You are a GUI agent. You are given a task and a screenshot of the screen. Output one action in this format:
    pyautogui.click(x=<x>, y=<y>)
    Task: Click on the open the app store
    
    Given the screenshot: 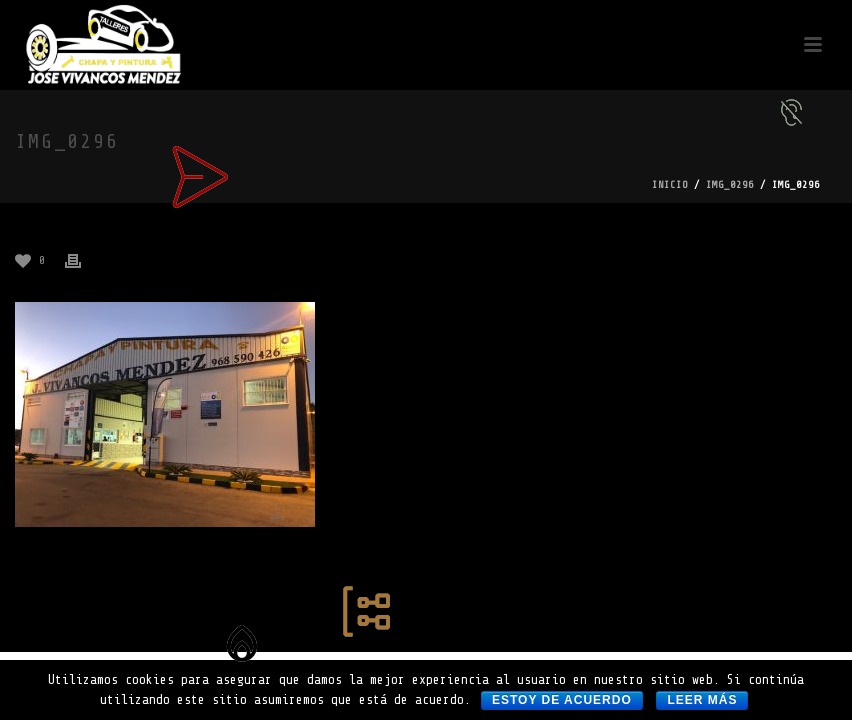 What is the action you would take?
    pyautogui.click(x=277, y=516)
    